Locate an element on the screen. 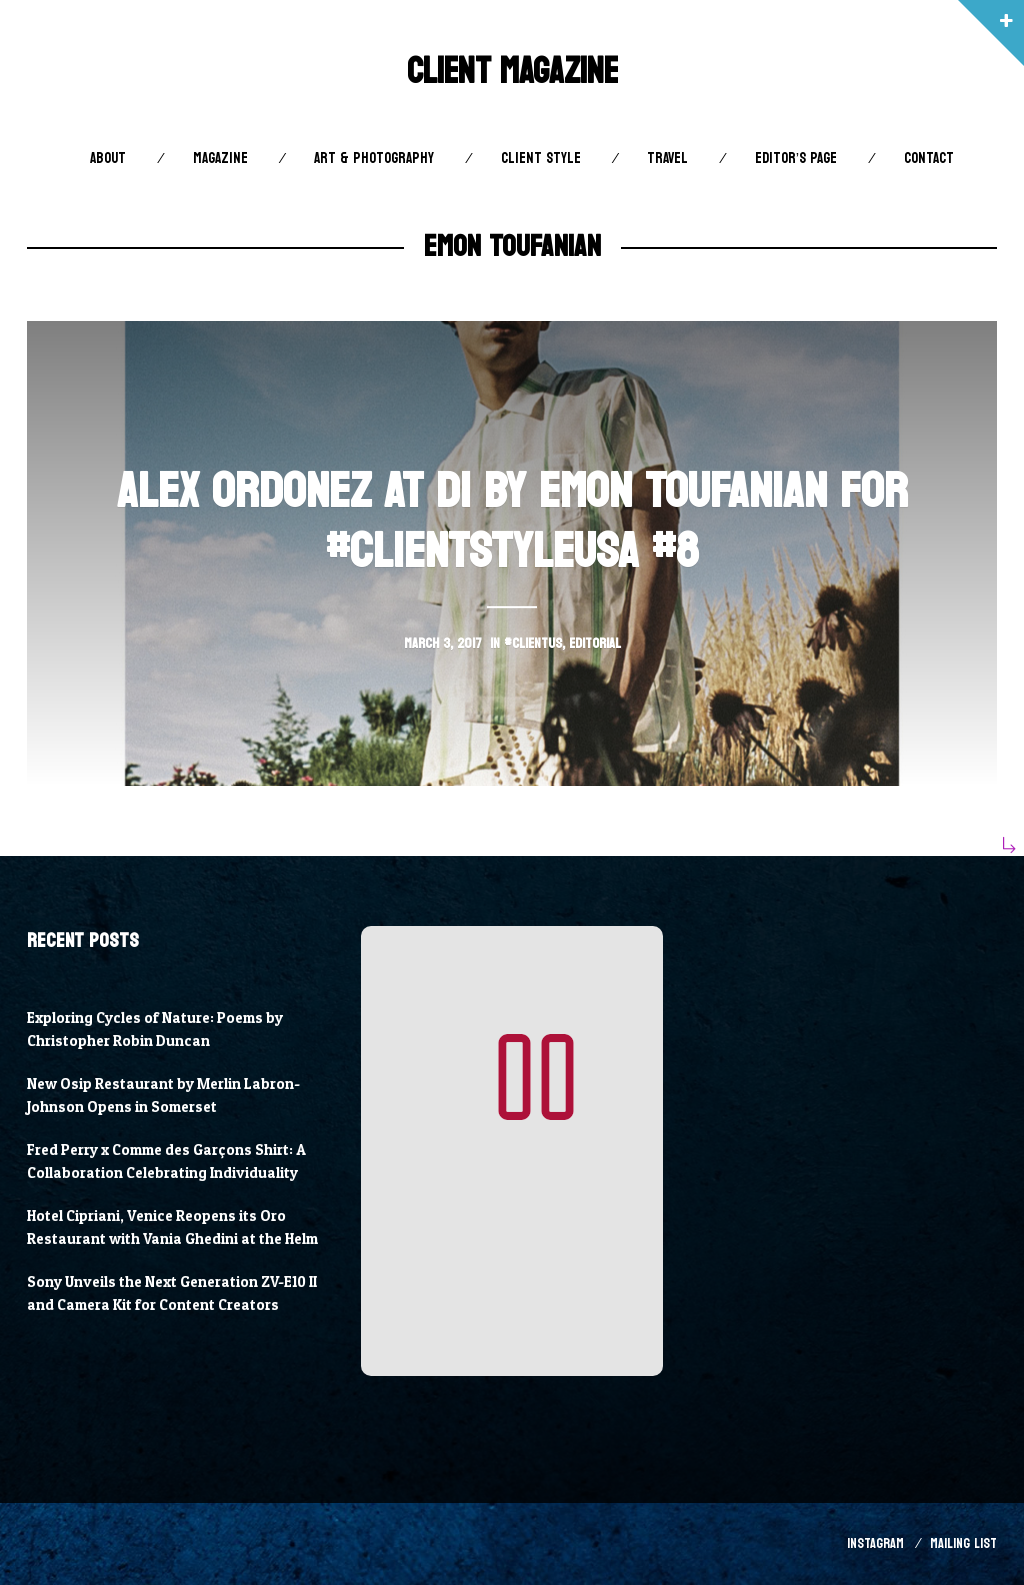 Image resolution: width=1024 pixels, height=1585 pixels. switch to column layout view is located at coordinates (536, 1077).